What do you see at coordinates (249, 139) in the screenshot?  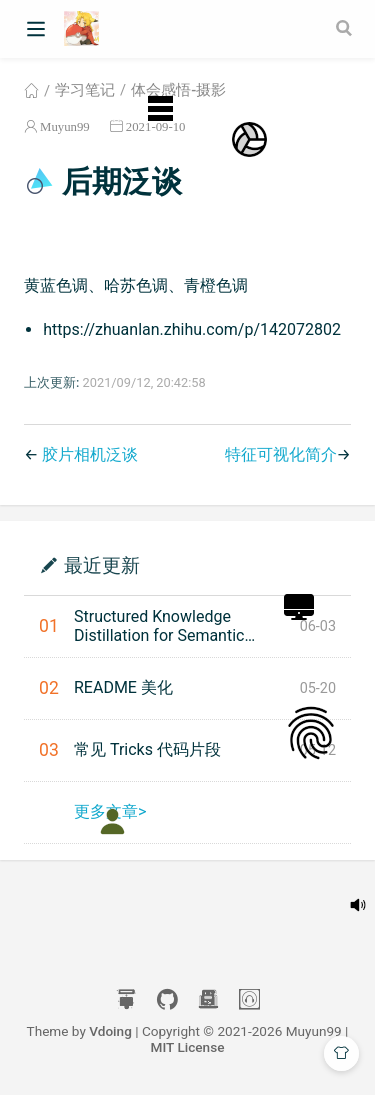 I see `access volleyball or beach sports content` at bounding box center [249, 139].